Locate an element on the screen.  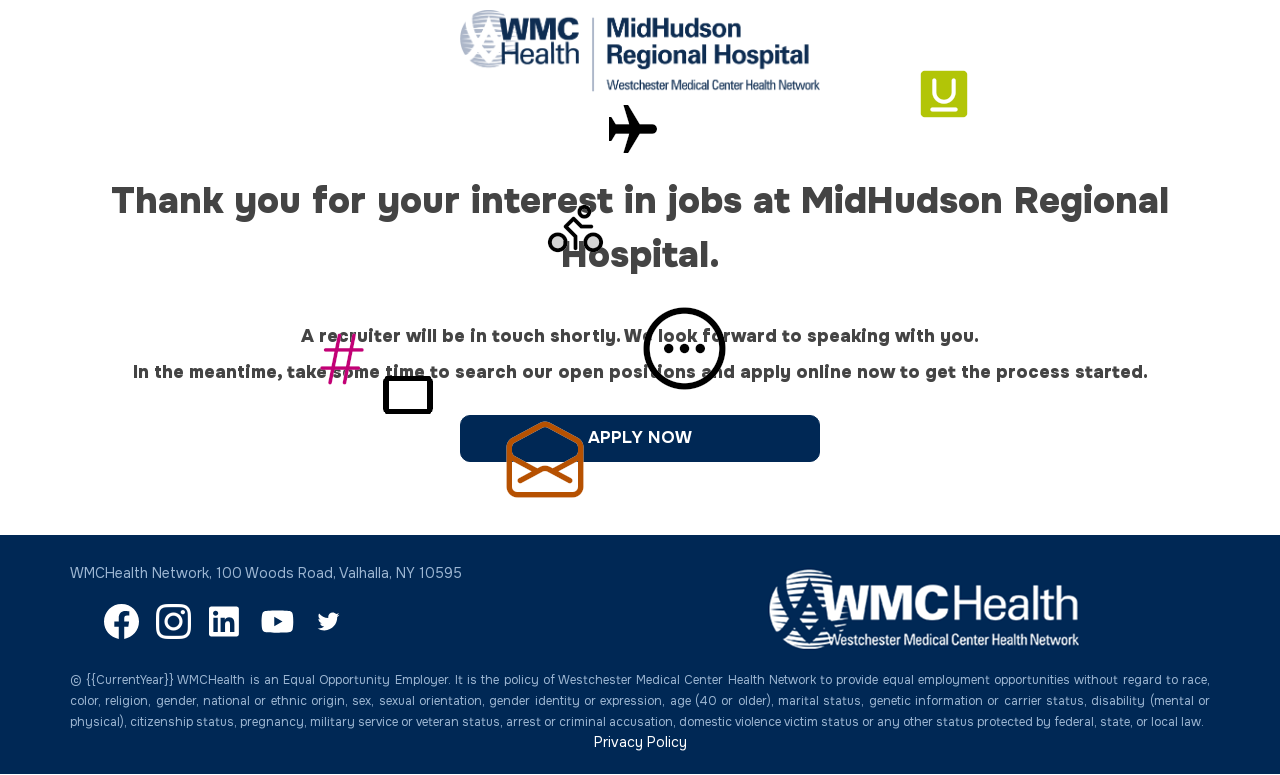
enable airplane mode is located at coordinates (633, 129).